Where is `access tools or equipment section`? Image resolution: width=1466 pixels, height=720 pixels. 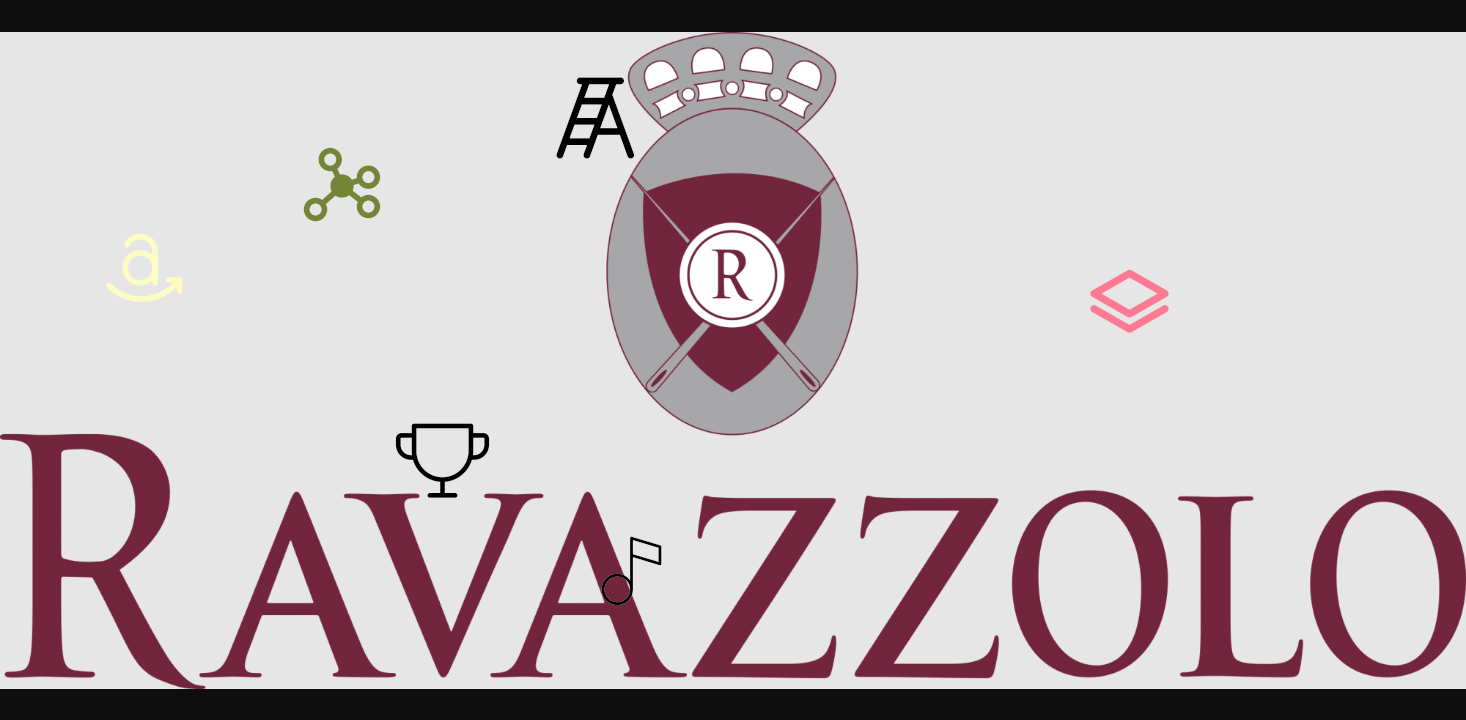 access tools or equipment section is located at coordinates (597, 118).